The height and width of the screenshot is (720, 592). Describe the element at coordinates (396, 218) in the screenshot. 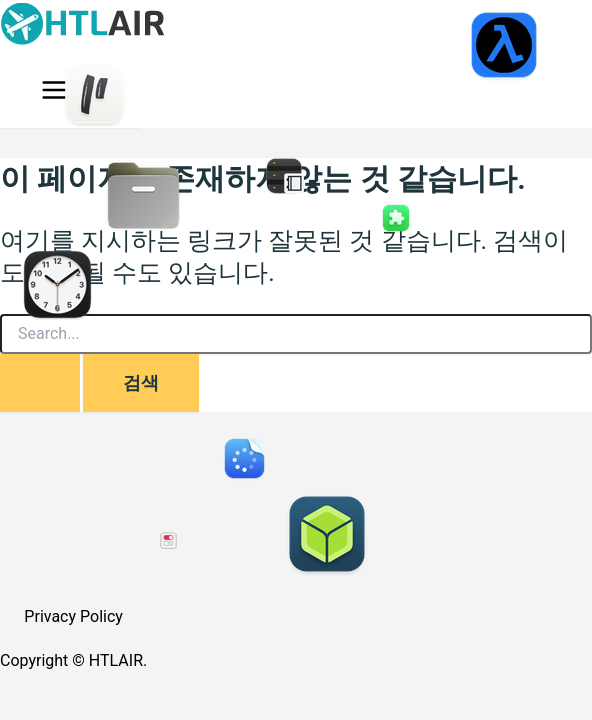

I see `open browser extensions manager` at that location.